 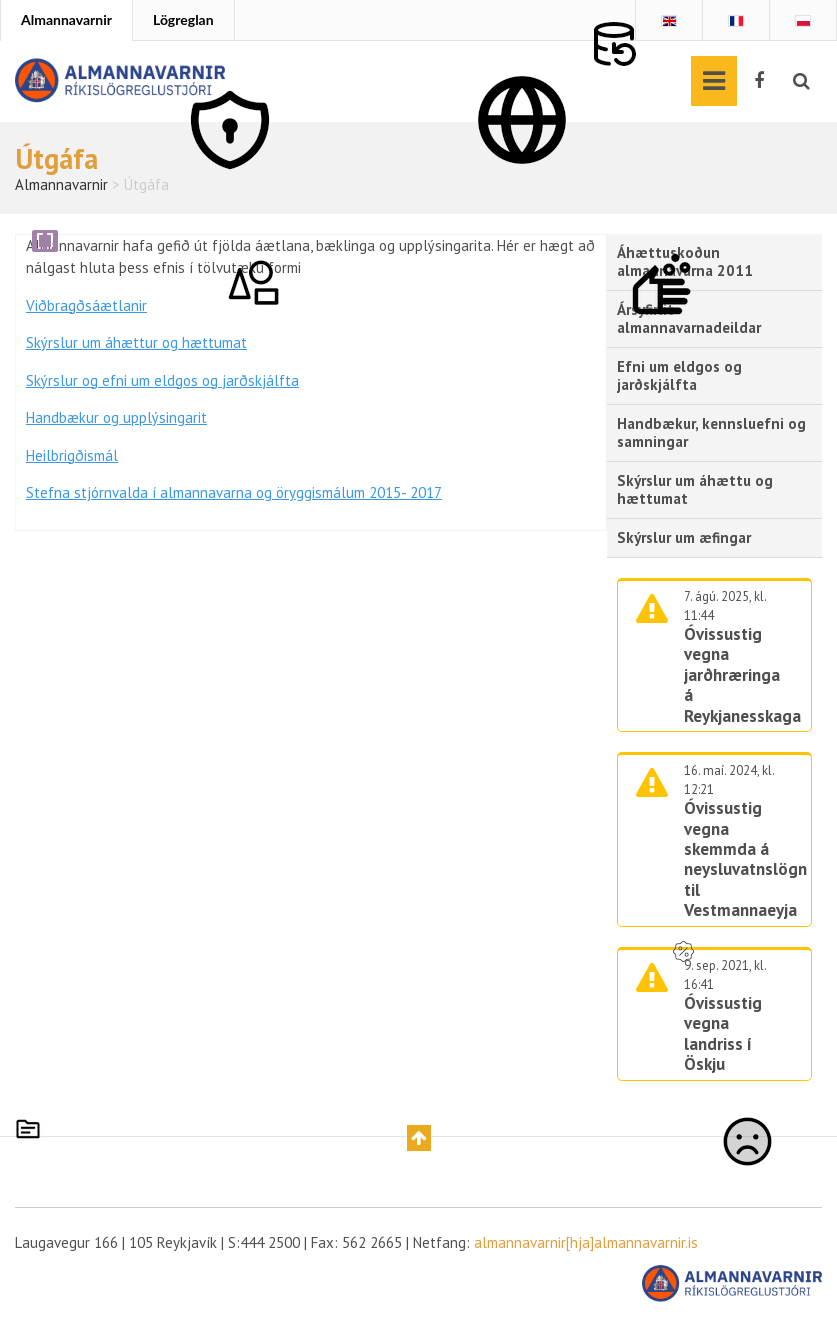 I want to click on view available discounts or promotions, so click(x=683, y=951).